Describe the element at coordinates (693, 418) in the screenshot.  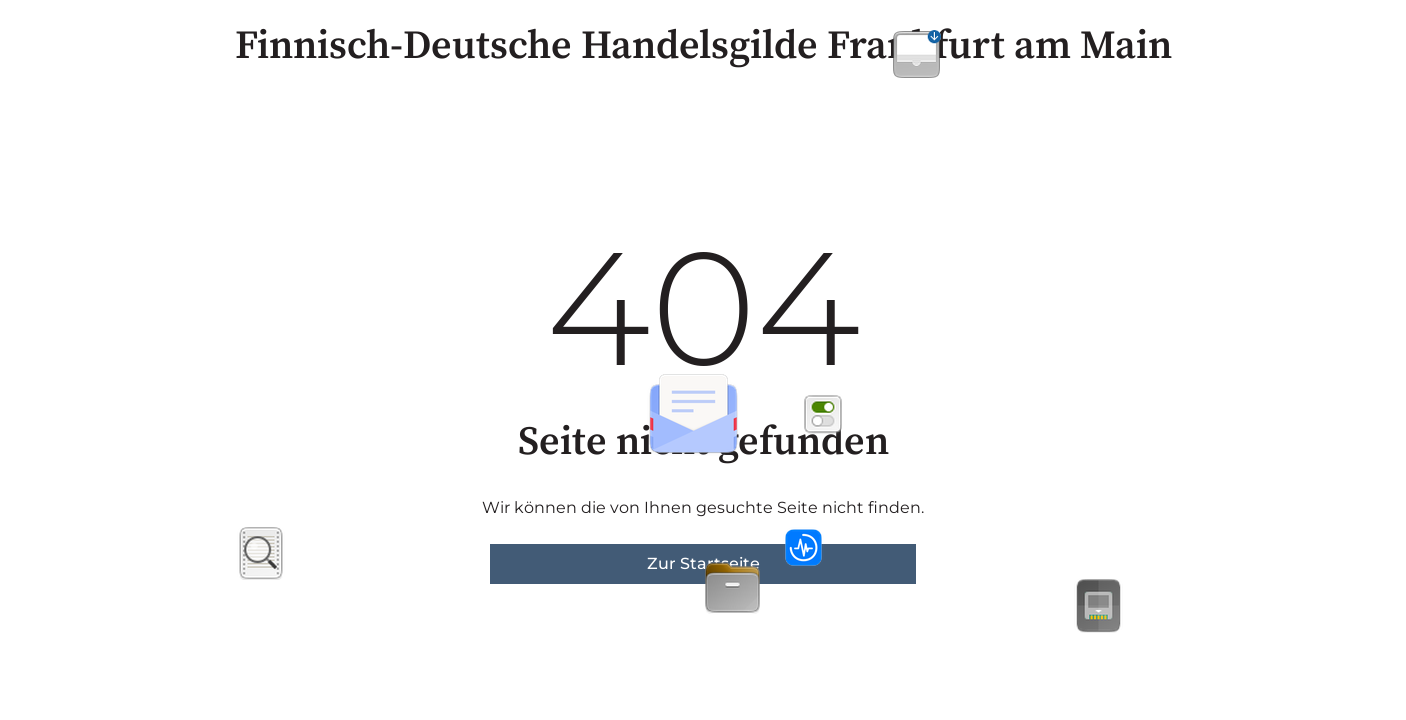
I see `indicates a message has been read` at that location.